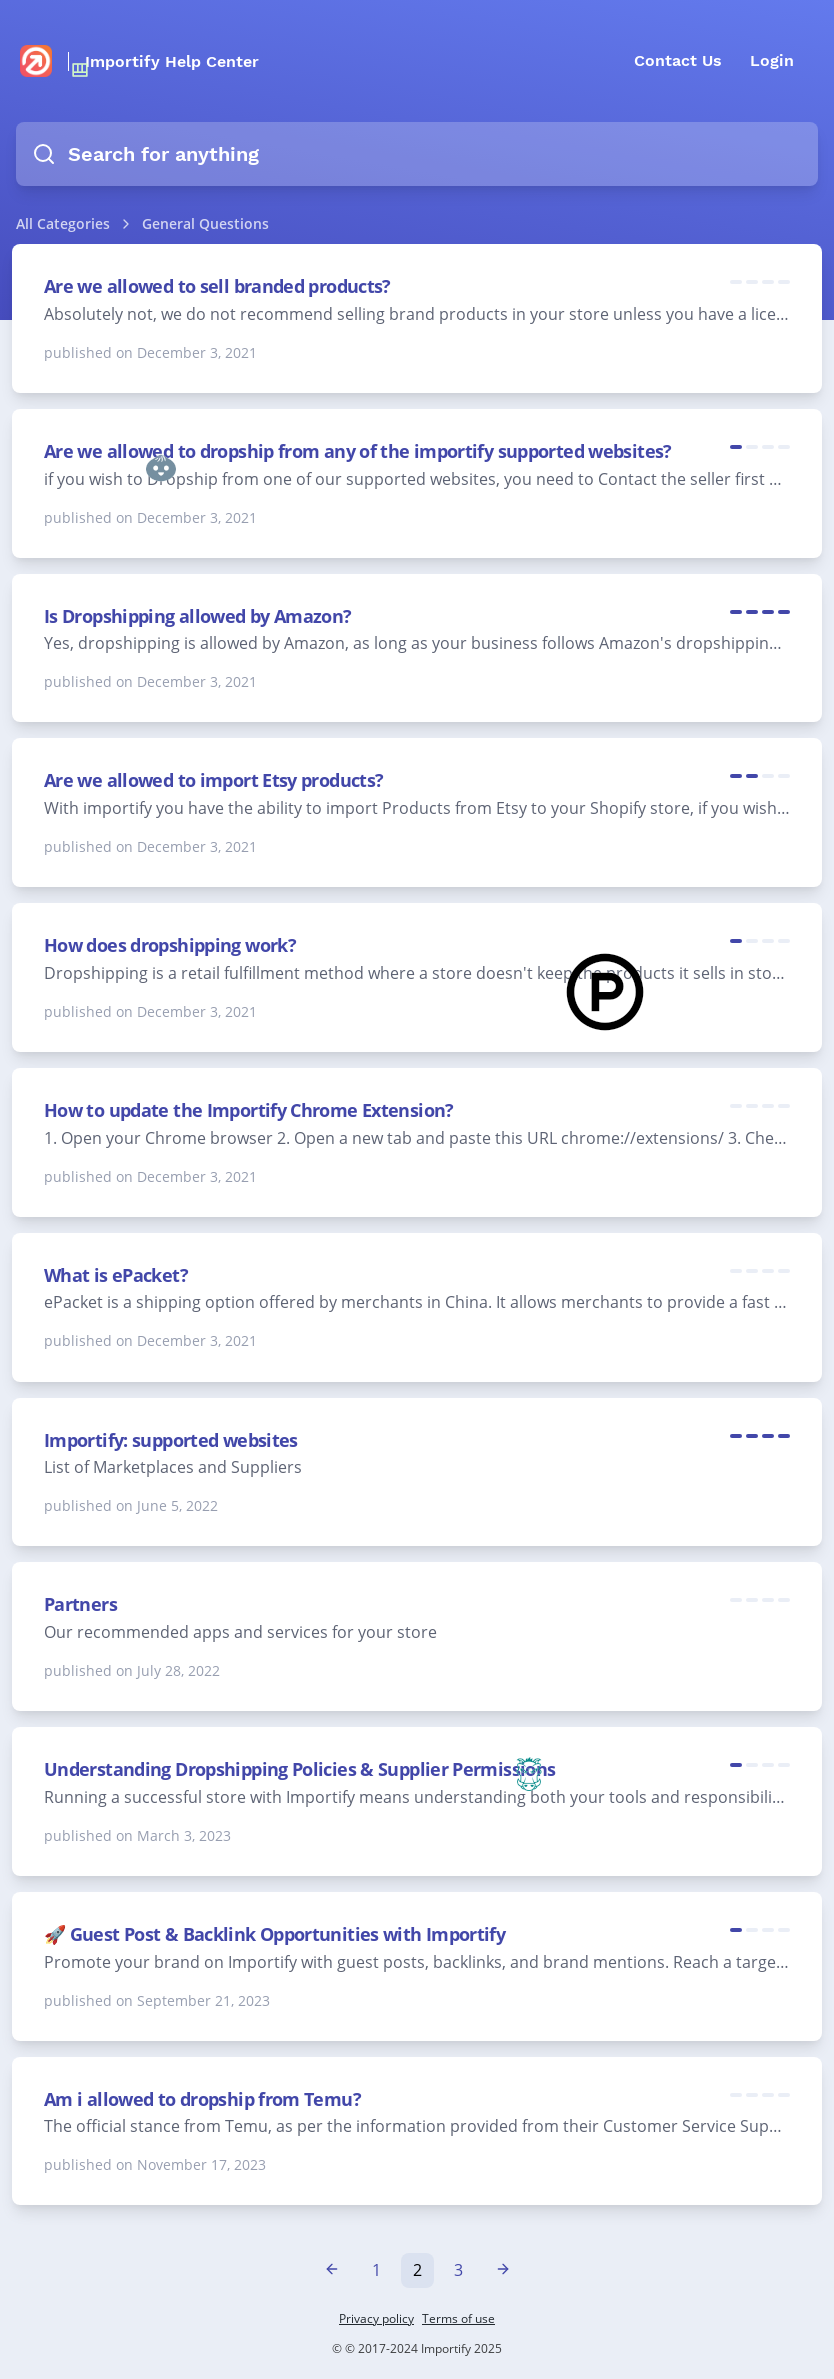  Describe the element at coordinates (529, 1774) in the screenshot. I see `grunt javascript task runner logo` at that location.